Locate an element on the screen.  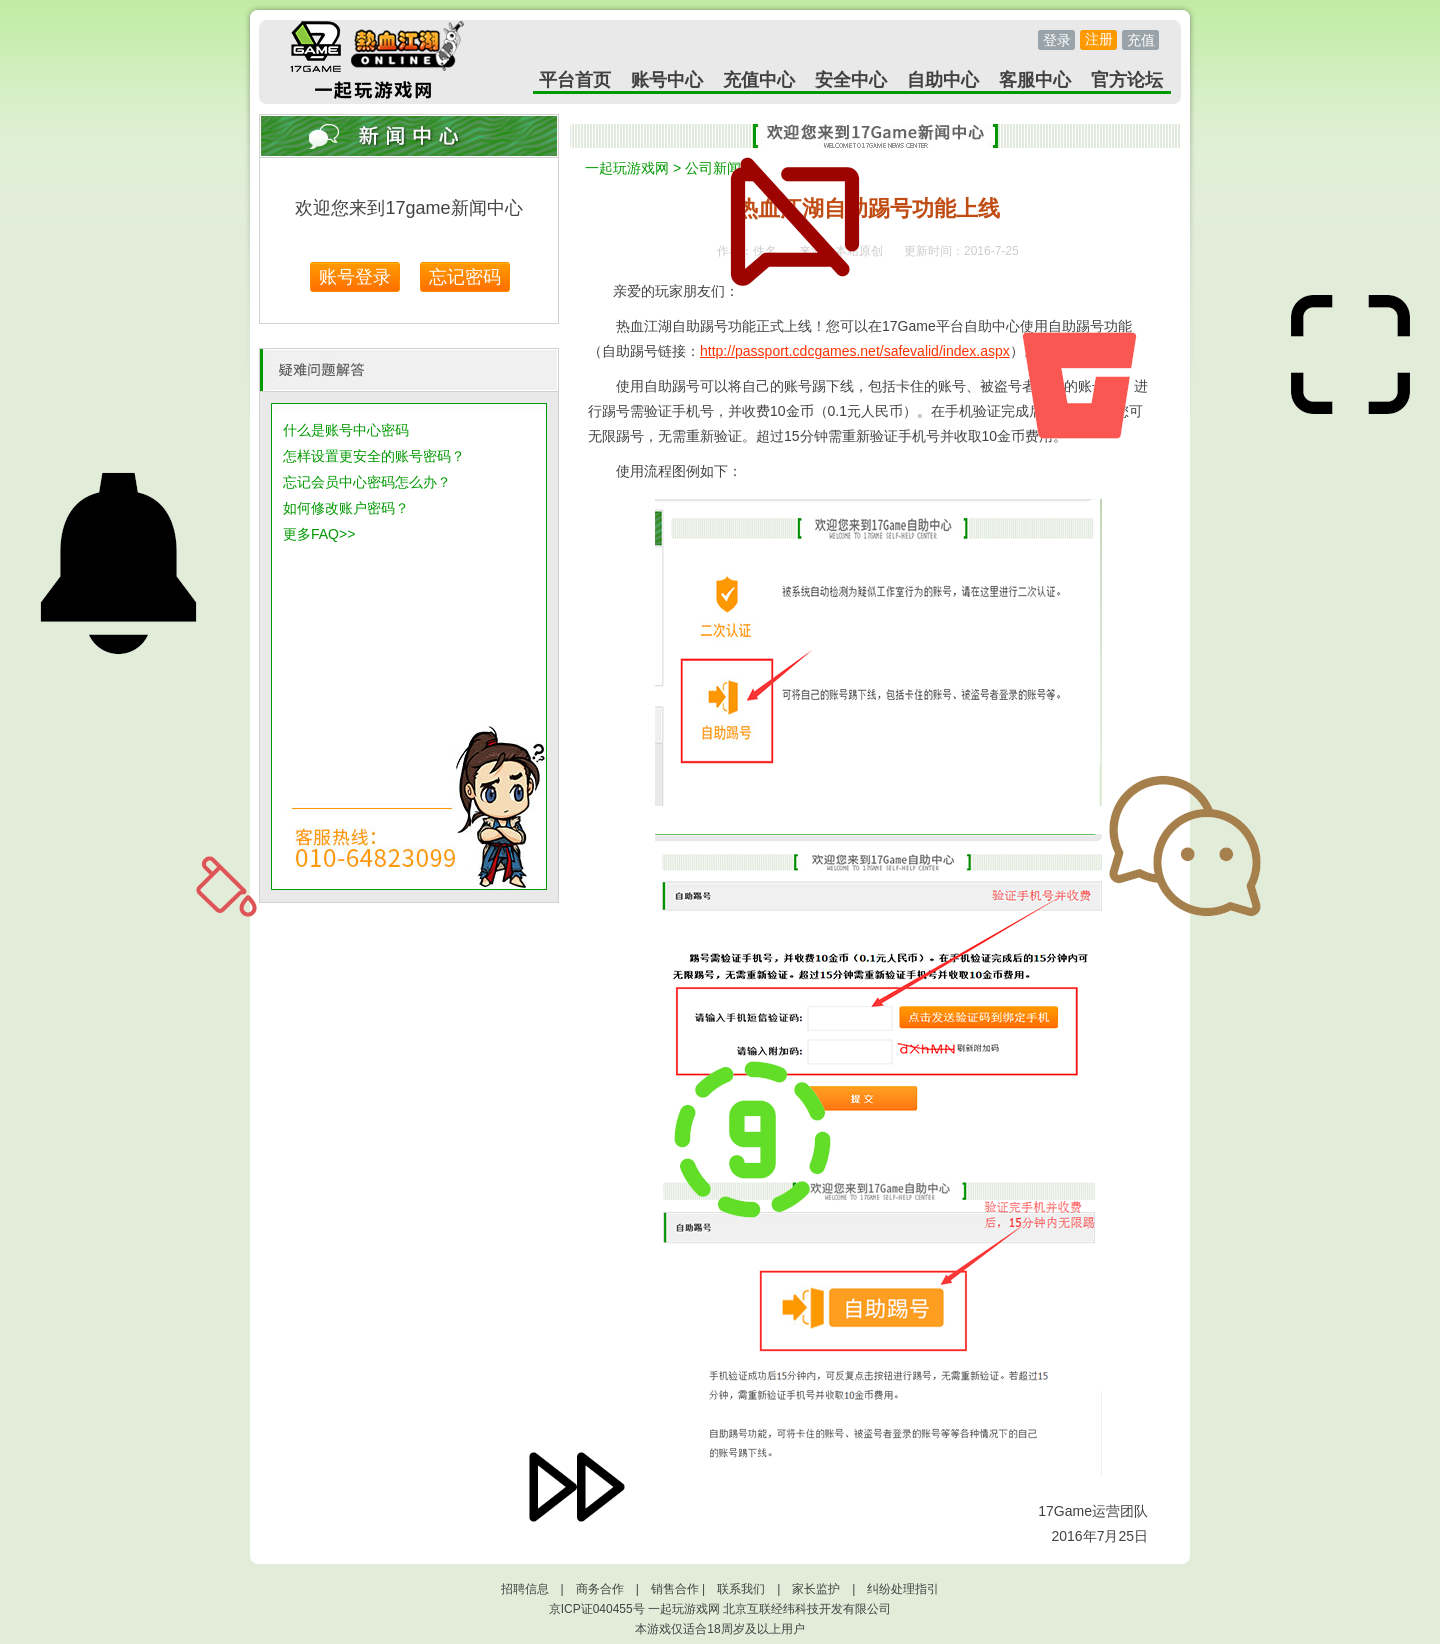
fill an area with color is located at coordinates (226, 886).